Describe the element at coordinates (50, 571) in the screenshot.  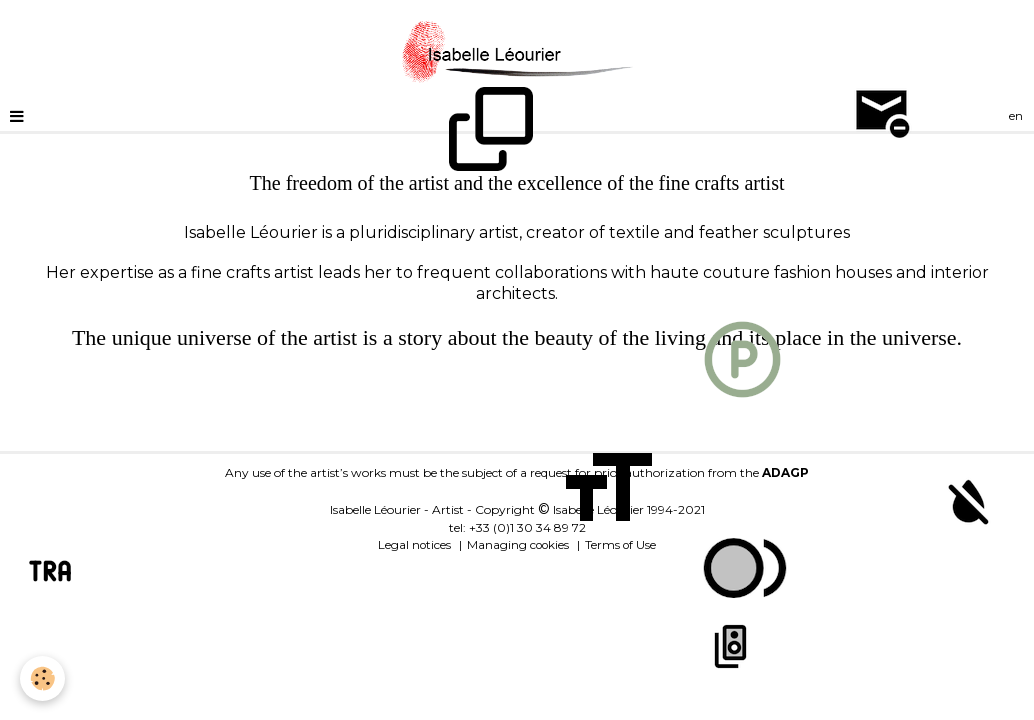
I see `perform an HTTP TRACE request` at that location.